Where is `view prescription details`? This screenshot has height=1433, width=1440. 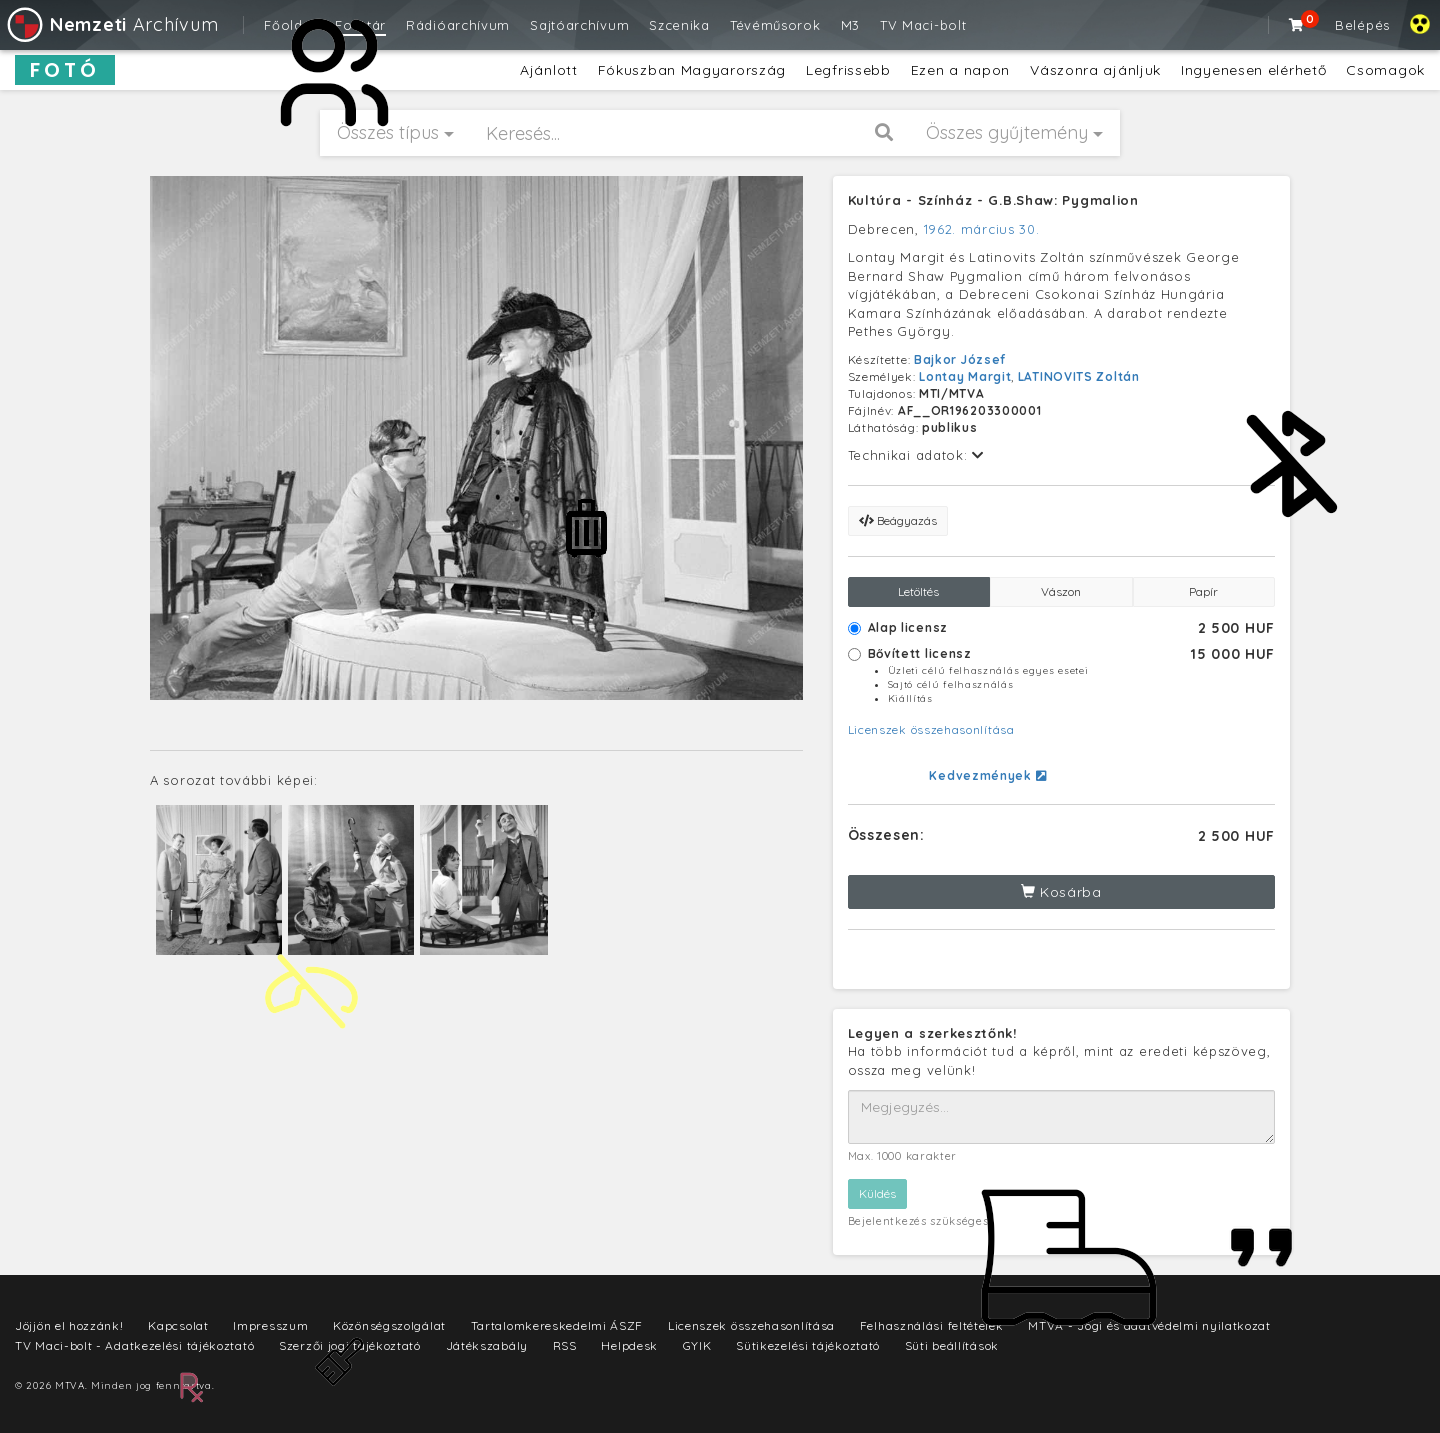 view prescription details is located at coordinates (190, 1387).